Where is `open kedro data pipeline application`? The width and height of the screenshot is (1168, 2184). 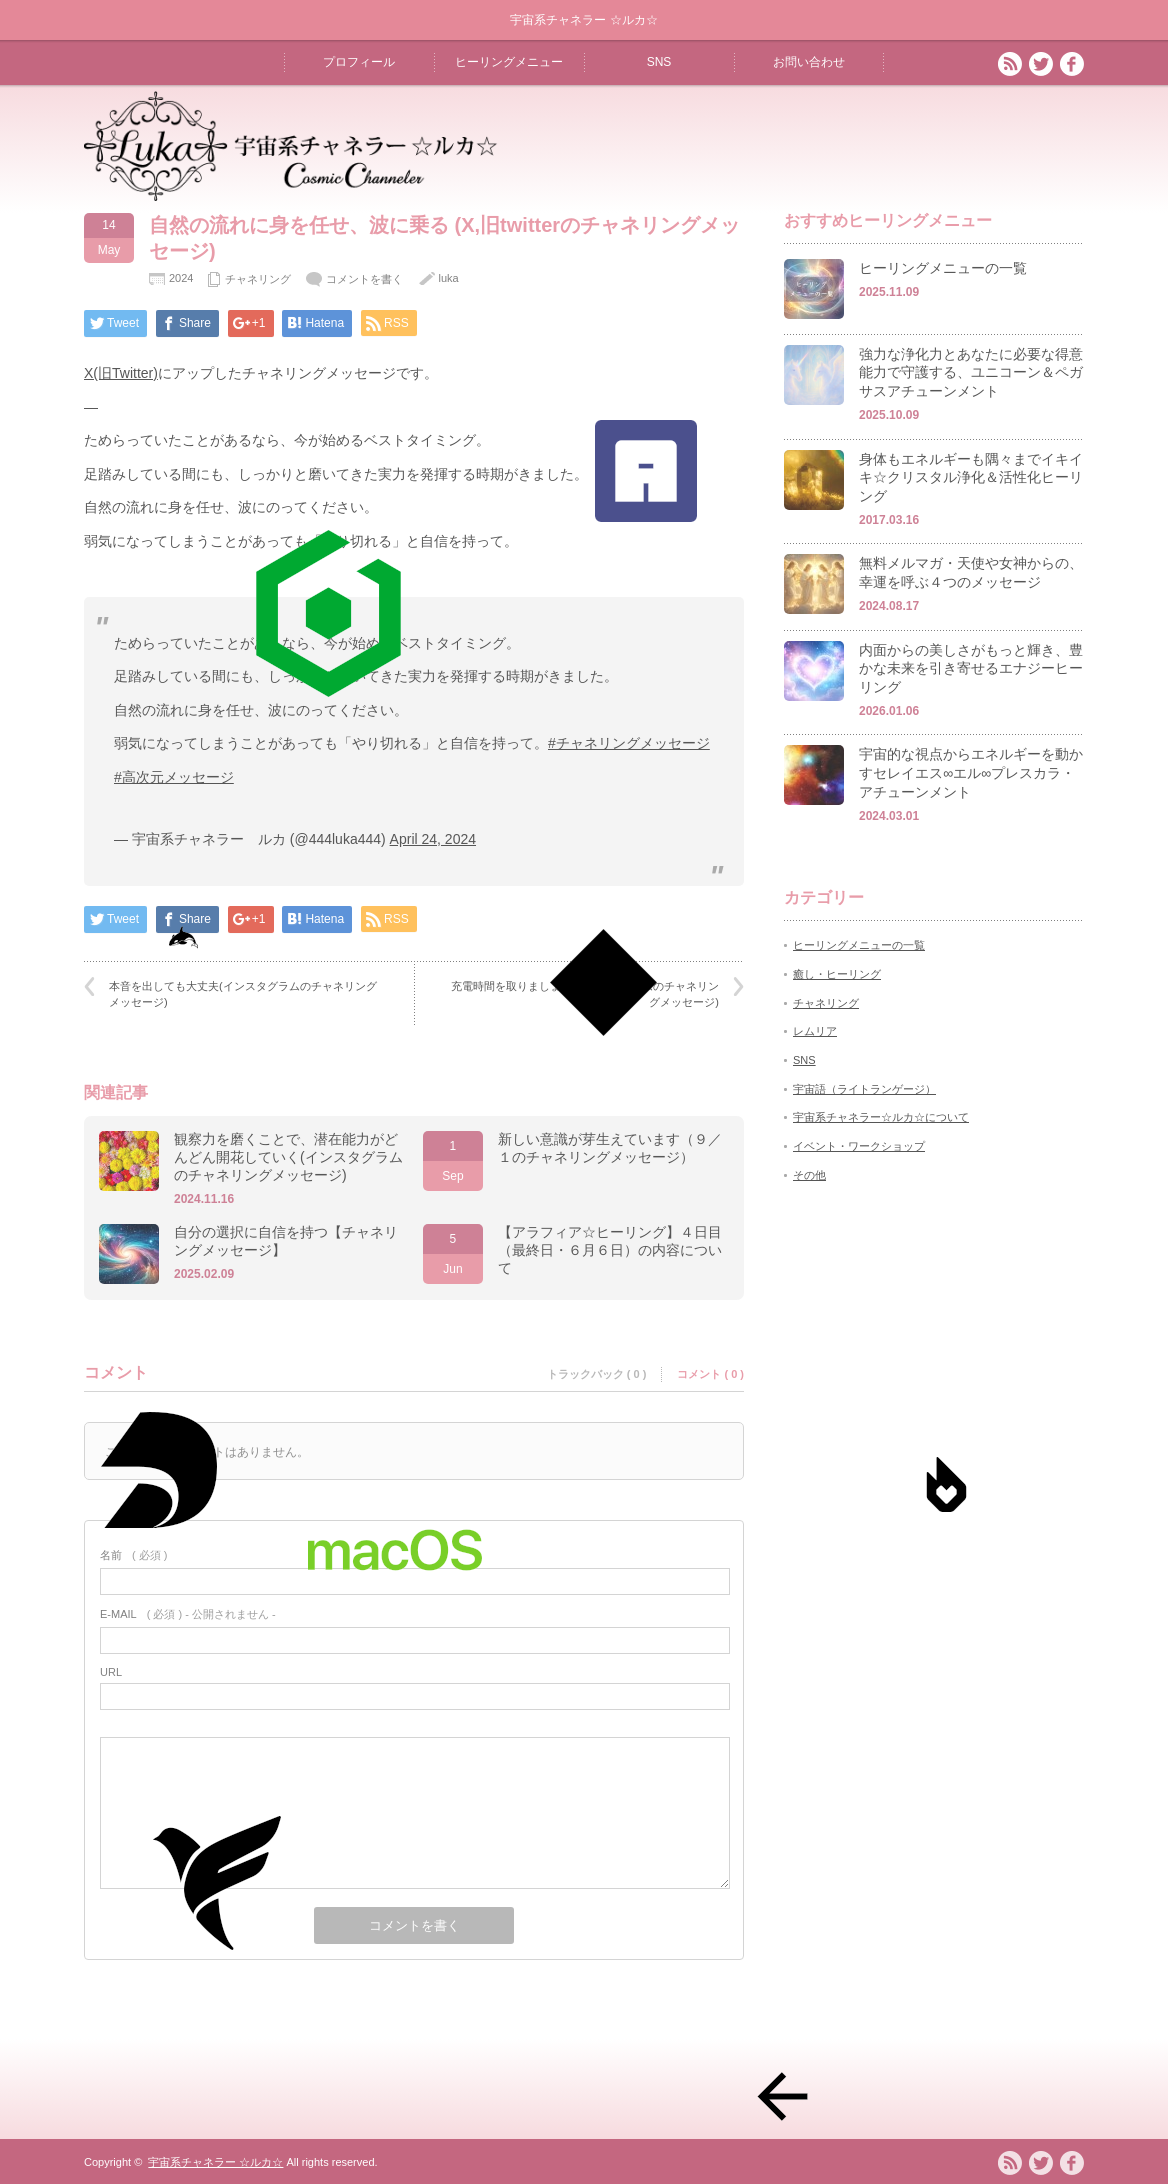 open kedro data pipeline application is located at coordinates (603, 982).